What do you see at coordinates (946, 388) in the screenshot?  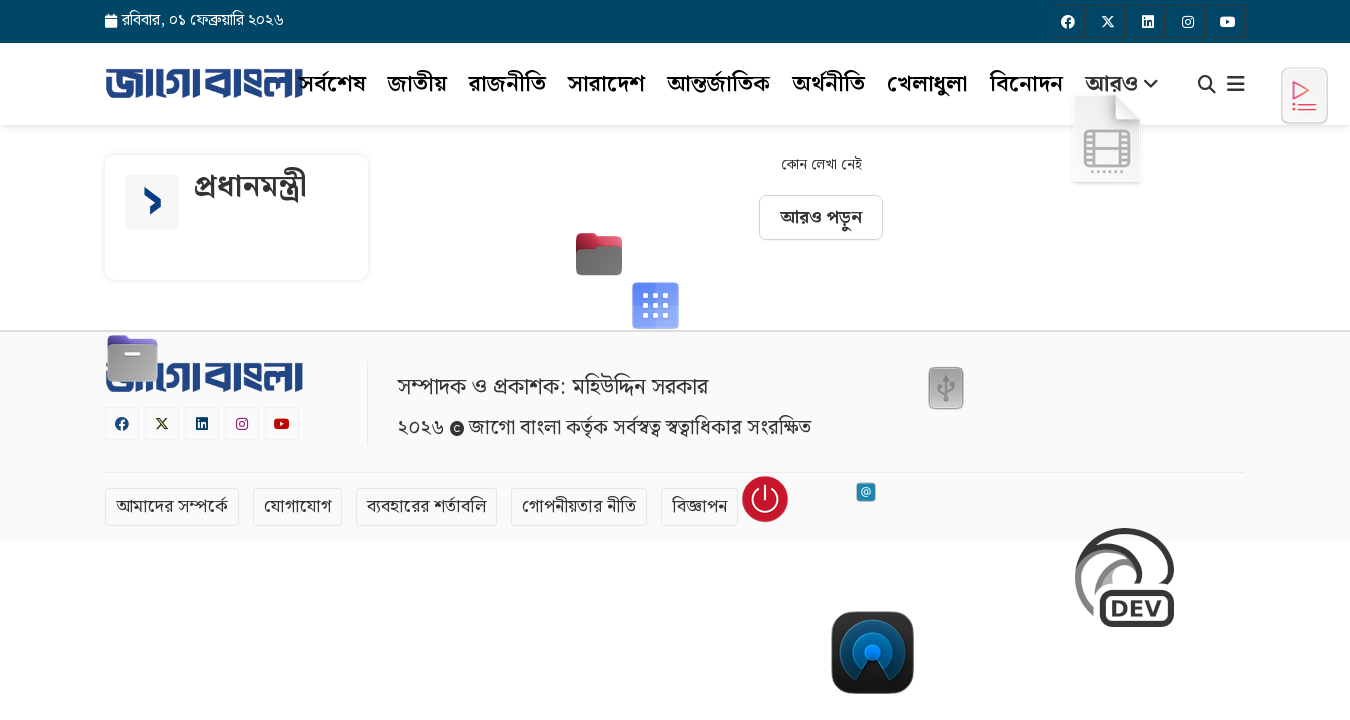 I see `access connected USB storage device` at bounding box center [946, 388].